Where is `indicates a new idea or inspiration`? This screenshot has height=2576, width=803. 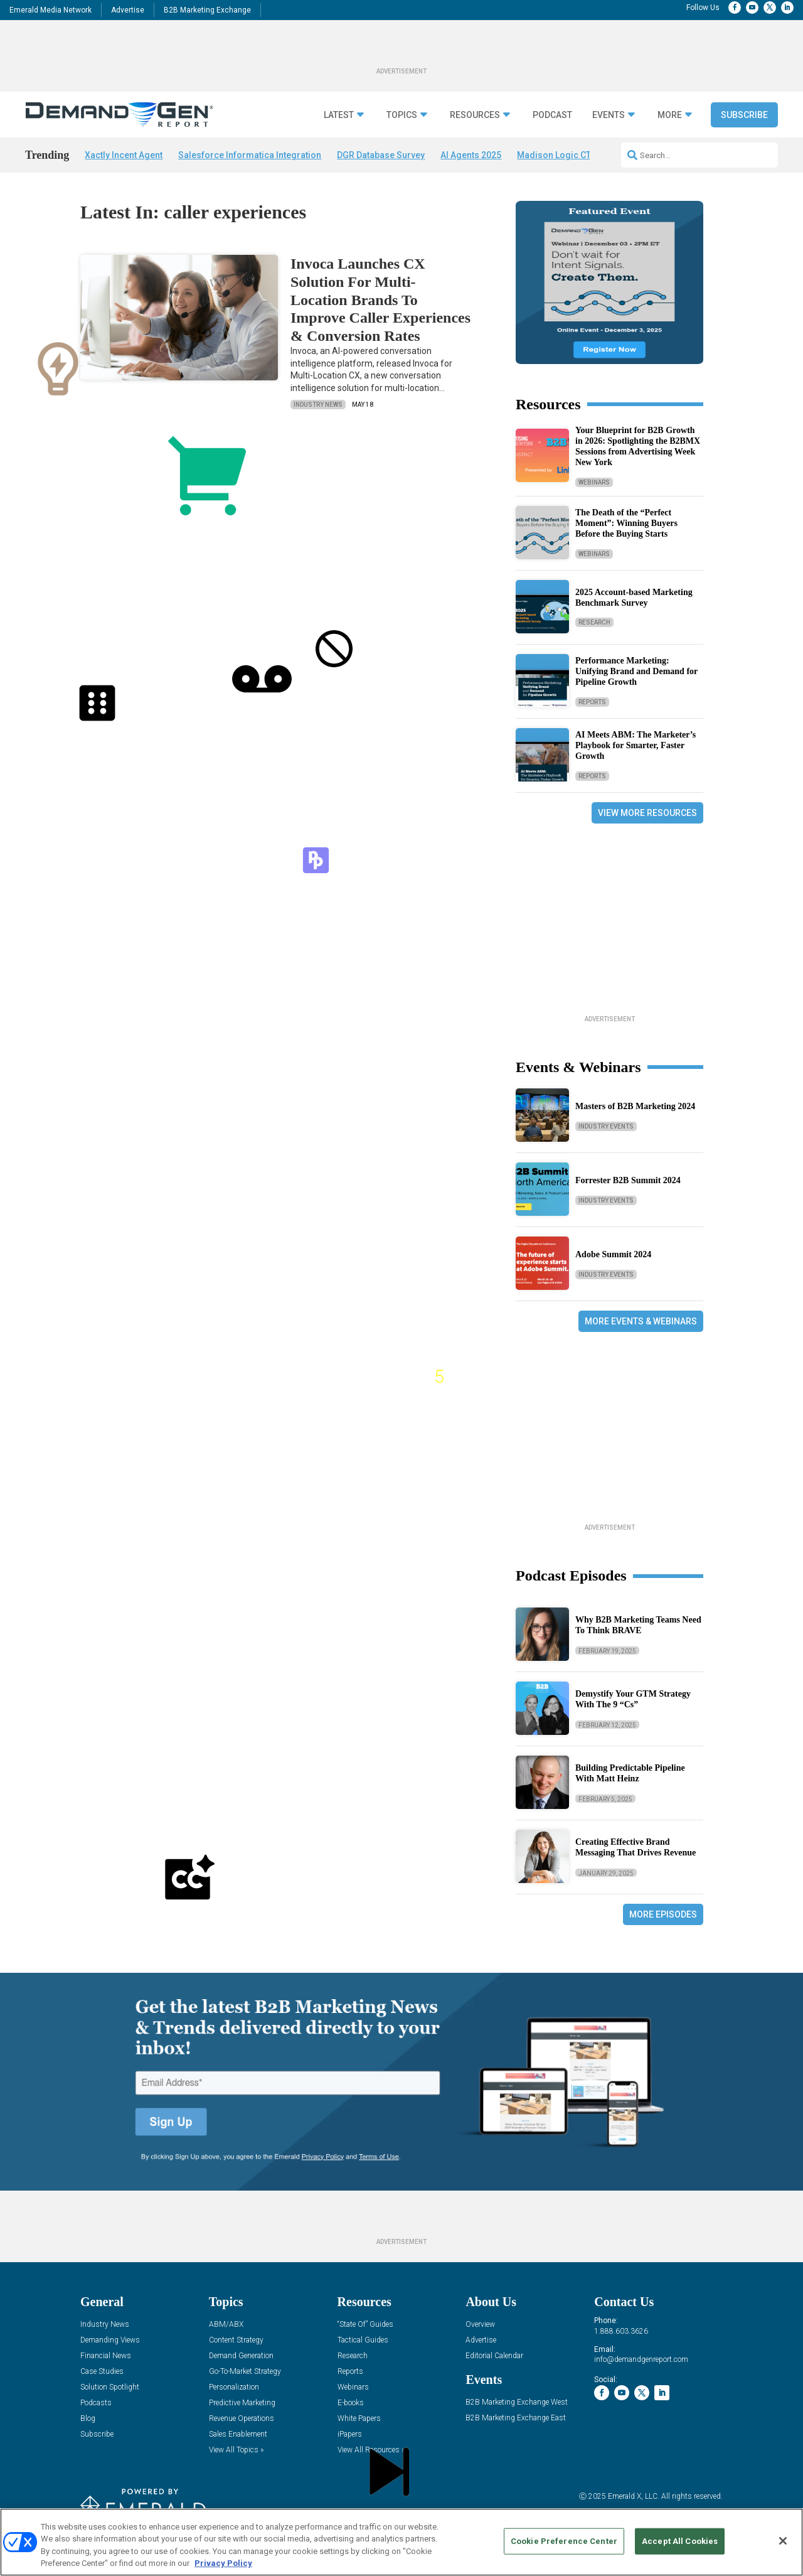
indicates a new idea or inspiration is located at coordinates (58, 367).